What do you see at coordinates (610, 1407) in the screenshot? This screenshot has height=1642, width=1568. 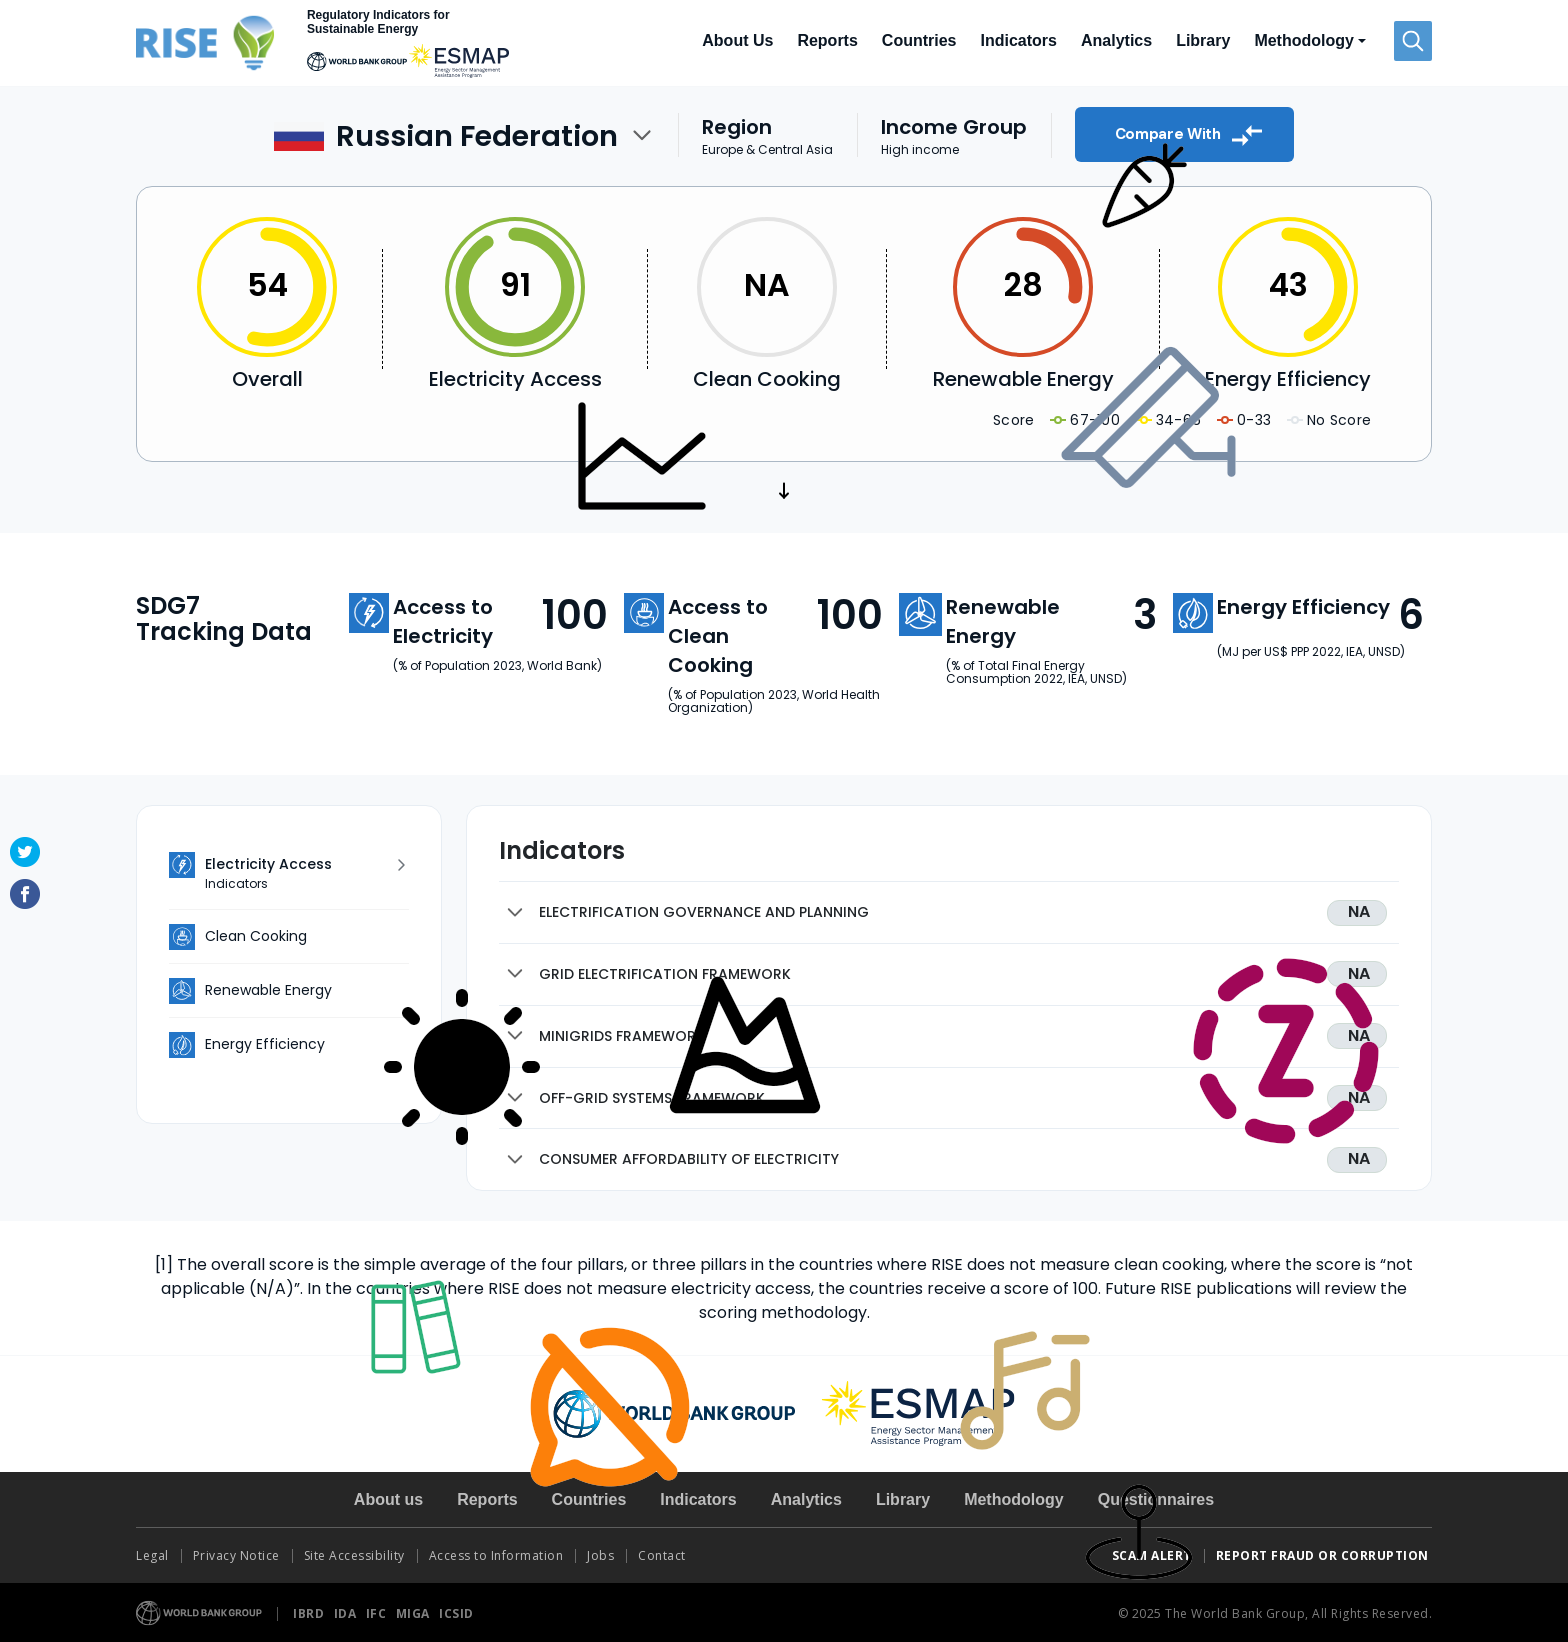 I see `mute or disable chat notifications` at bounding box center [610, 1407].